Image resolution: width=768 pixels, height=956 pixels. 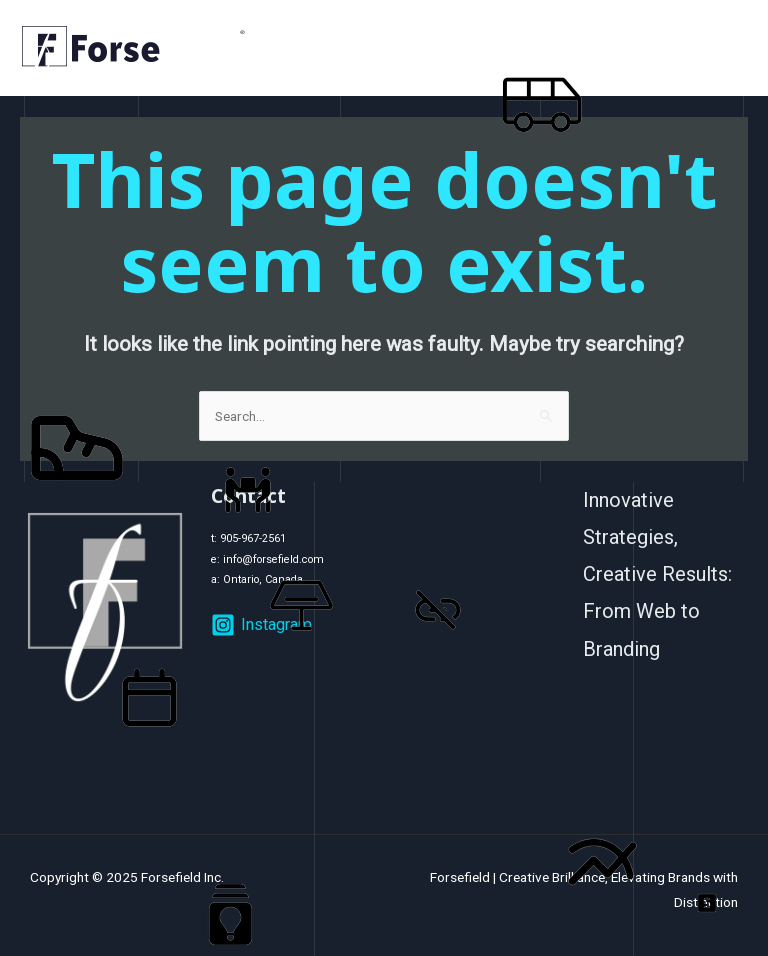 I want to click on unlink or disconnect a shared link, so click(x=438, y=610).